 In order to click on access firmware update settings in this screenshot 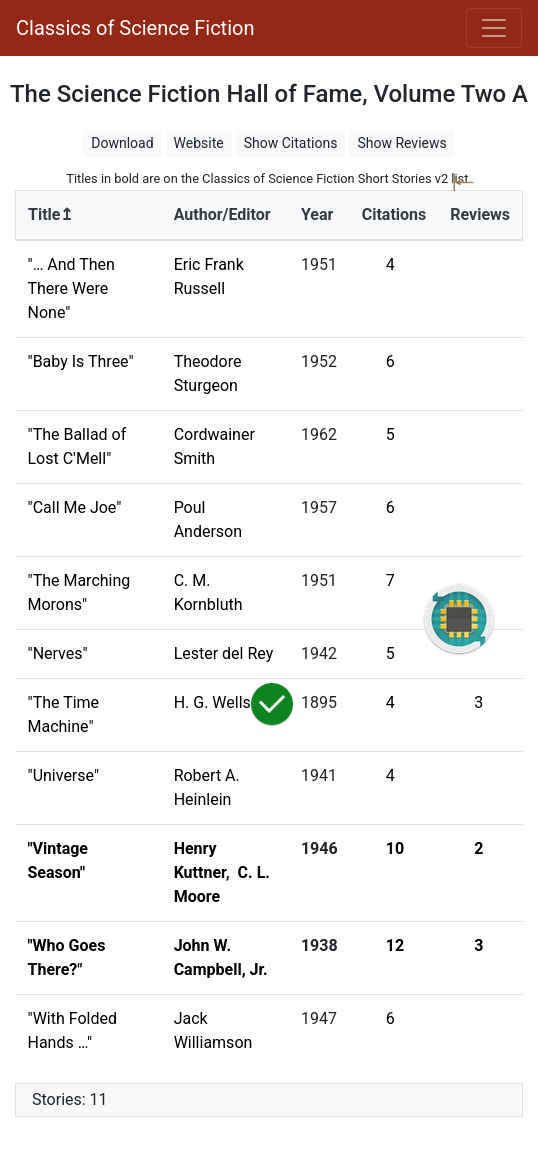, I will do `click(459, 619)`.